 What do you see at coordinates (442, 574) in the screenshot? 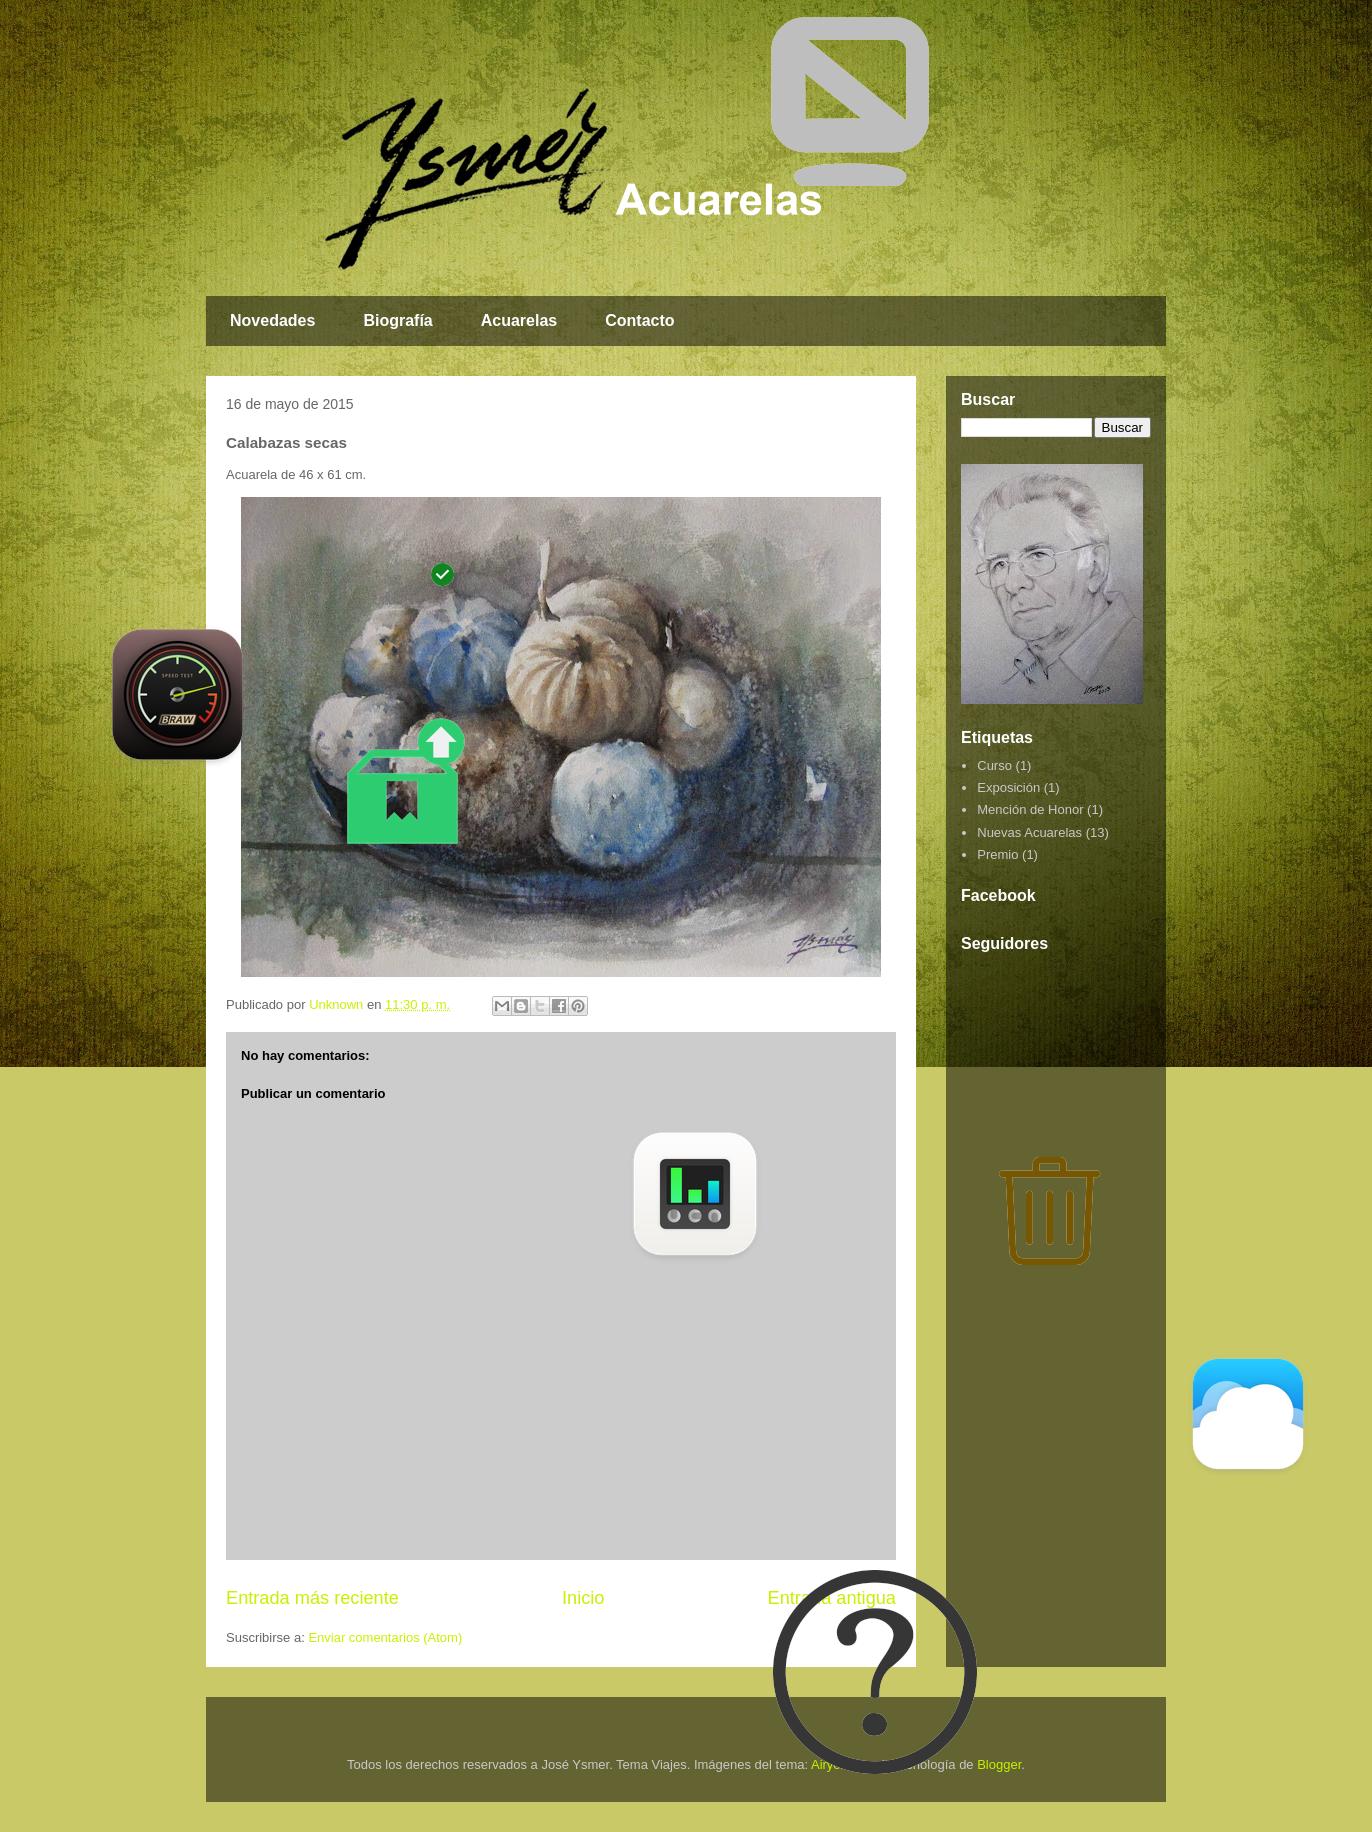
I see `apply email filters to your mailbox` at bounding box center [442, 574].